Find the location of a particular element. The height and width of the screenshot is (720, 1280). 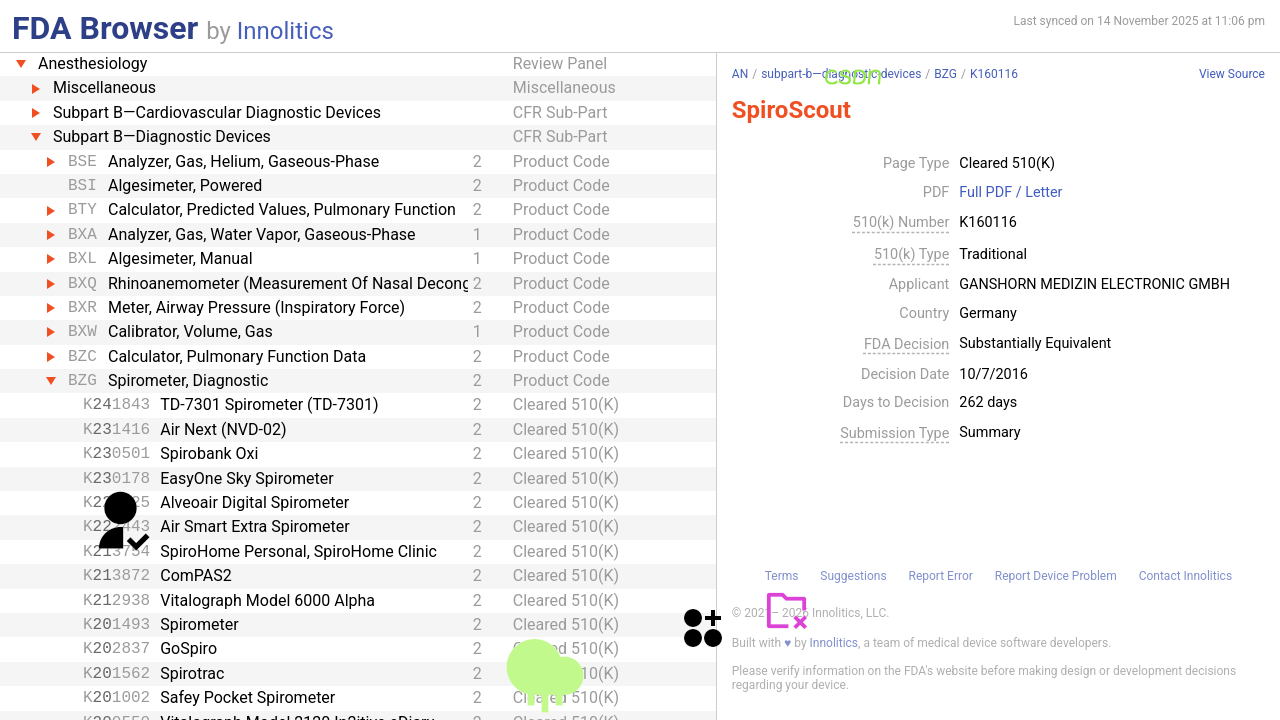

follow this user is located at coordinates (120, 521).